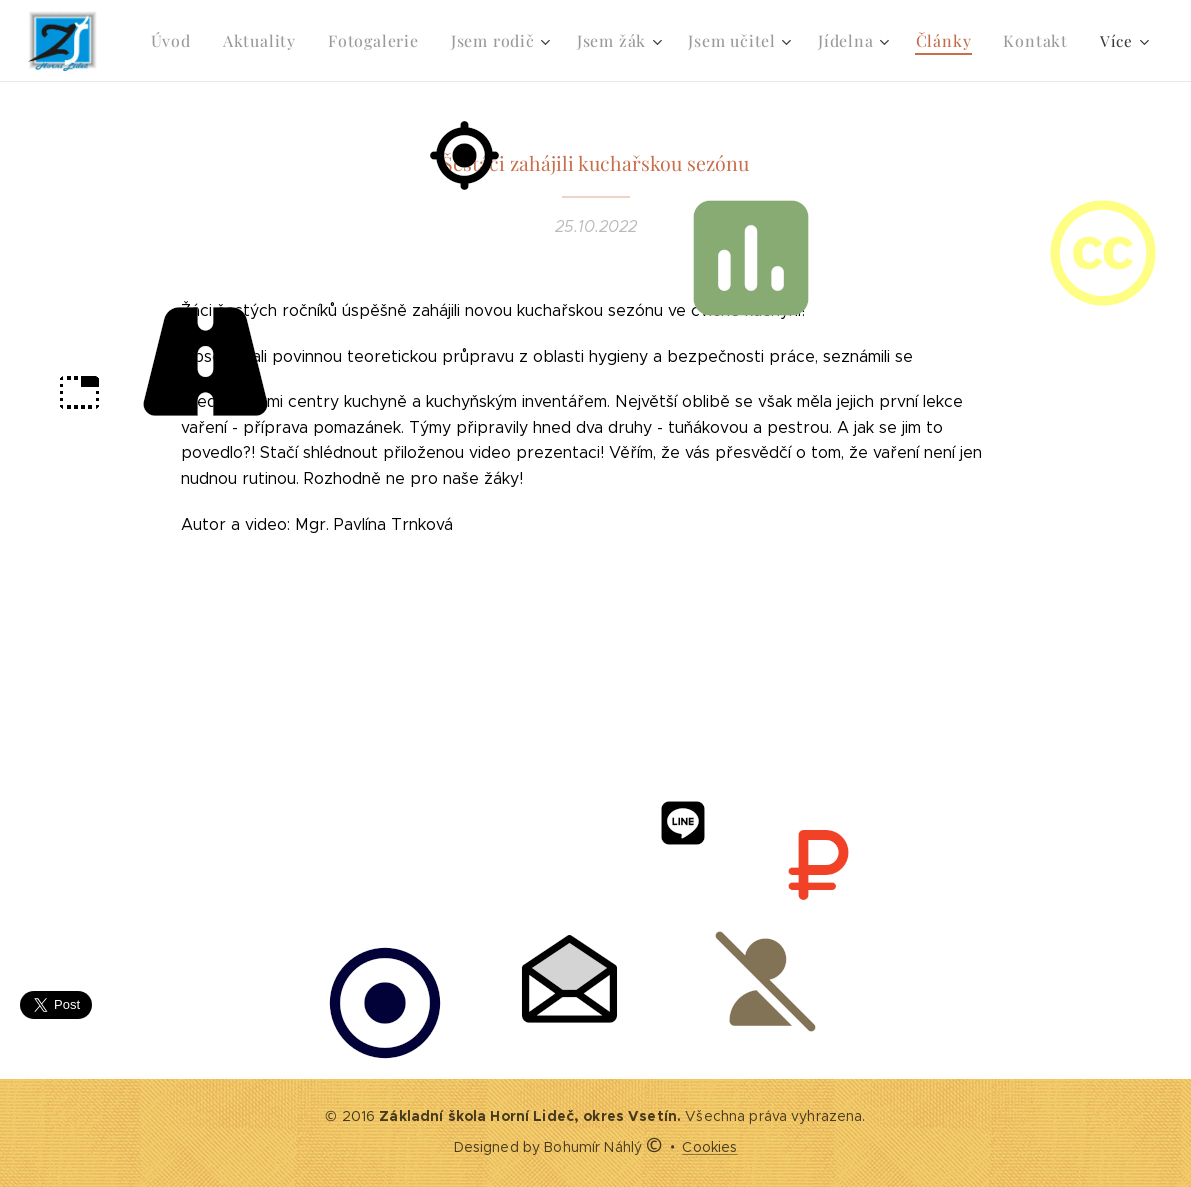 The height and width of the screenshot is (1187, 1191). I want to click on indicates russian ruble currency, so click(821, 865).